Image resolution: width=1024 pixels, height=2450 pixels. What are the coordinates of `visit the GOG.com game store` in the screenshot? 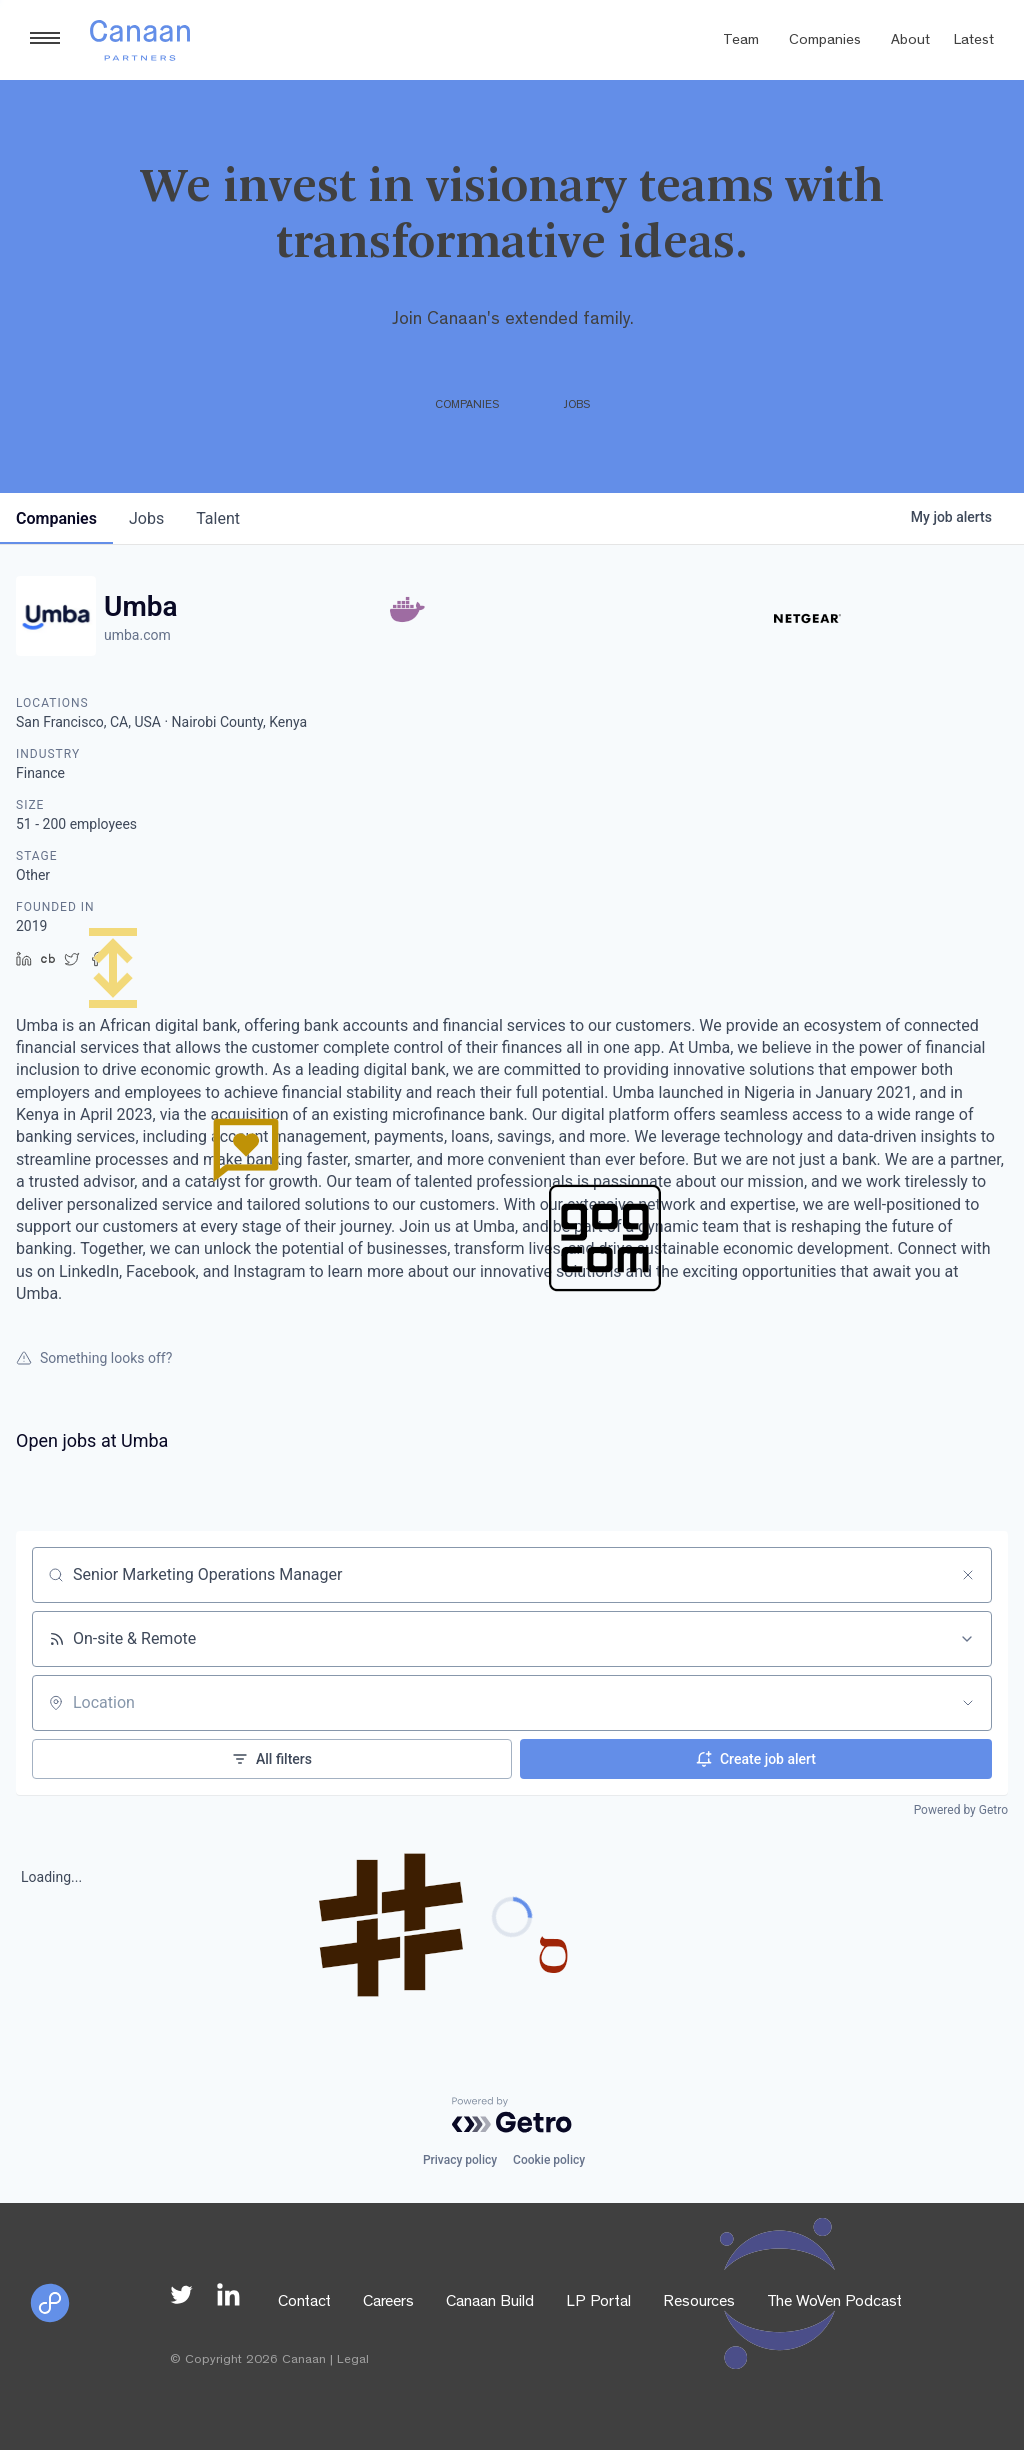 It's located at (605, 1238).